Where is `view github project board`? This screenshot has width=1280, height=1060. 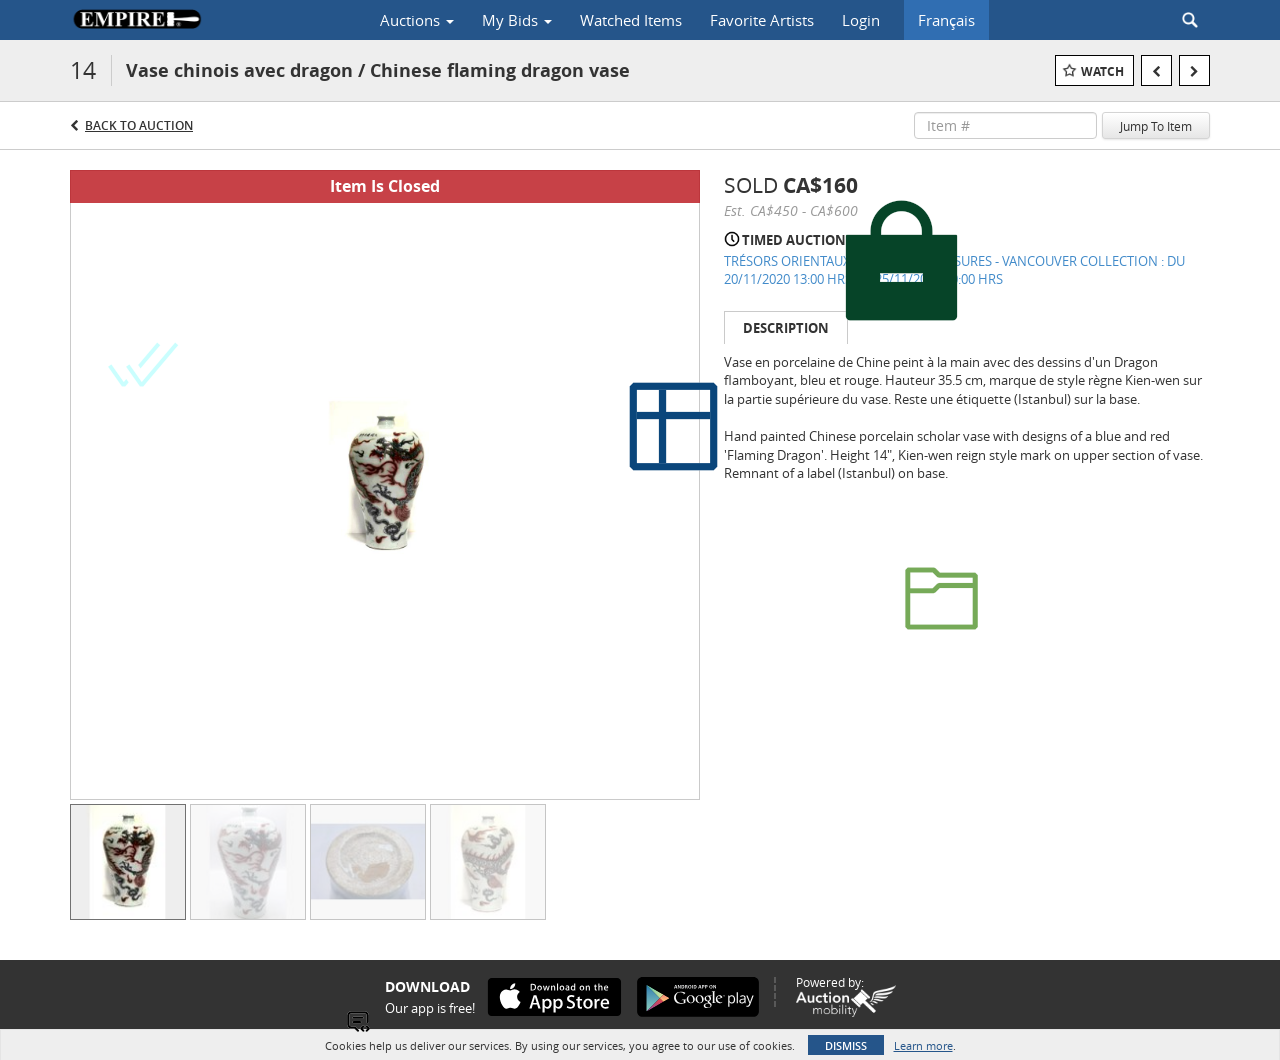 view github project board is located at coordinates (673, 426).